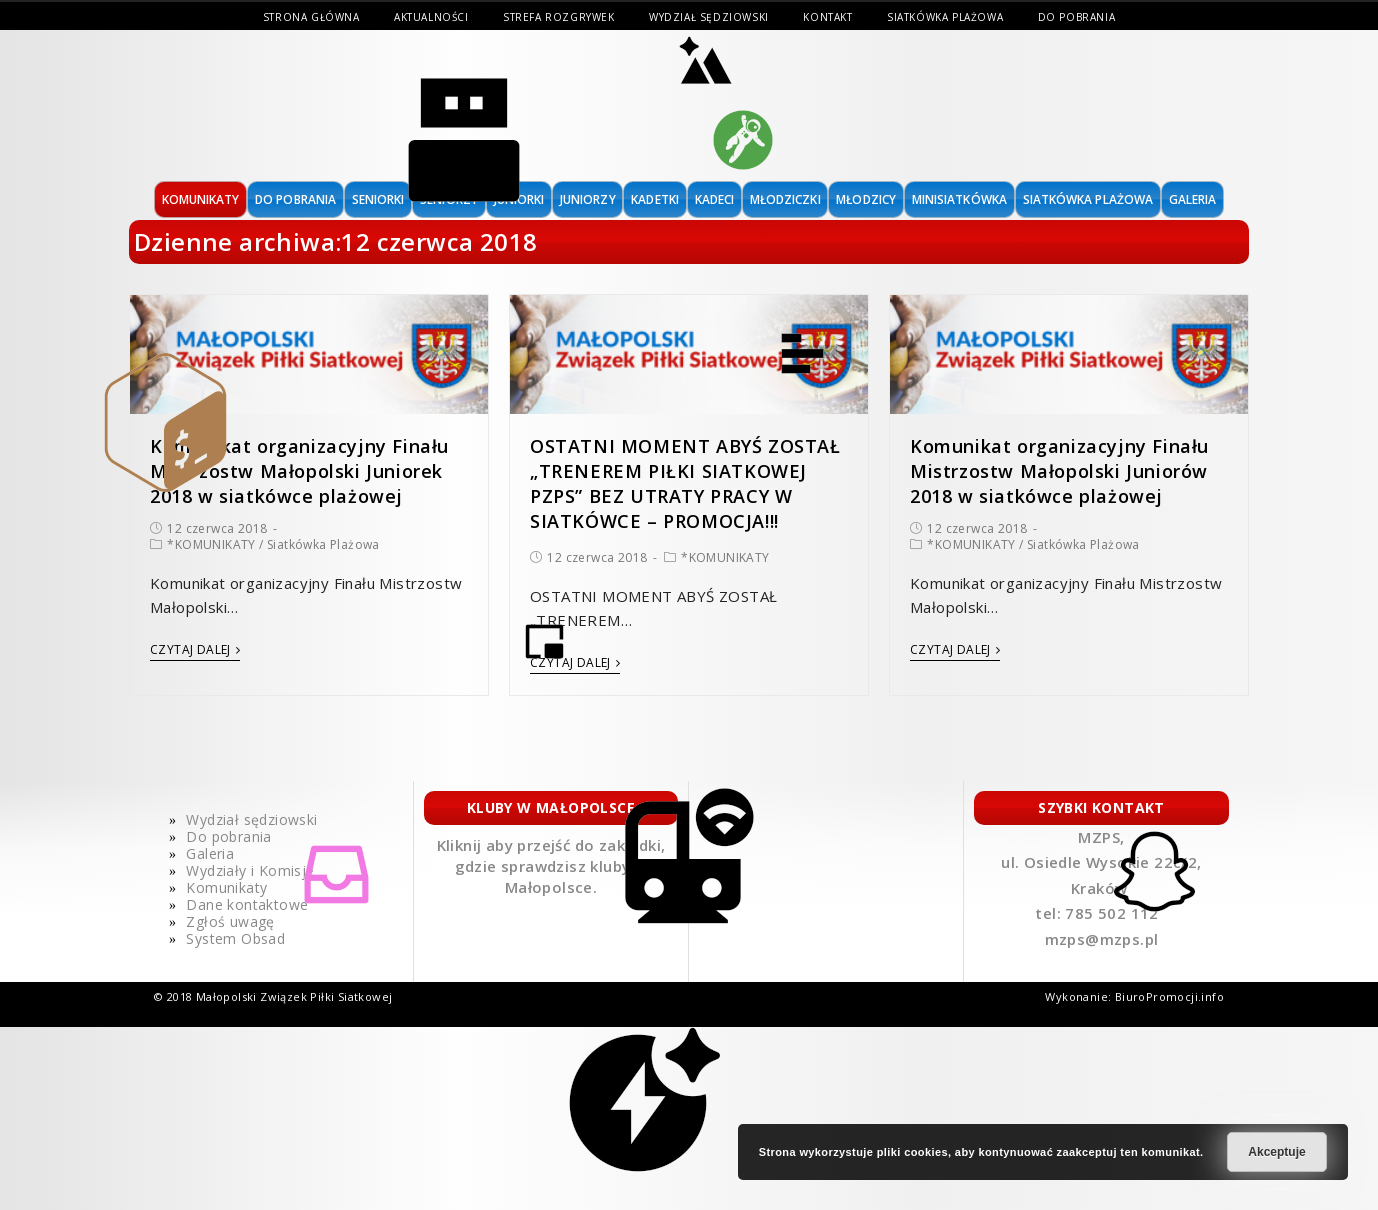 The image size is (1378, 1210). What do you see at coordinates (705, 62) in the screenshot?
I see `generate AI-enhanced landscape images` at bounding box center [705, 62].